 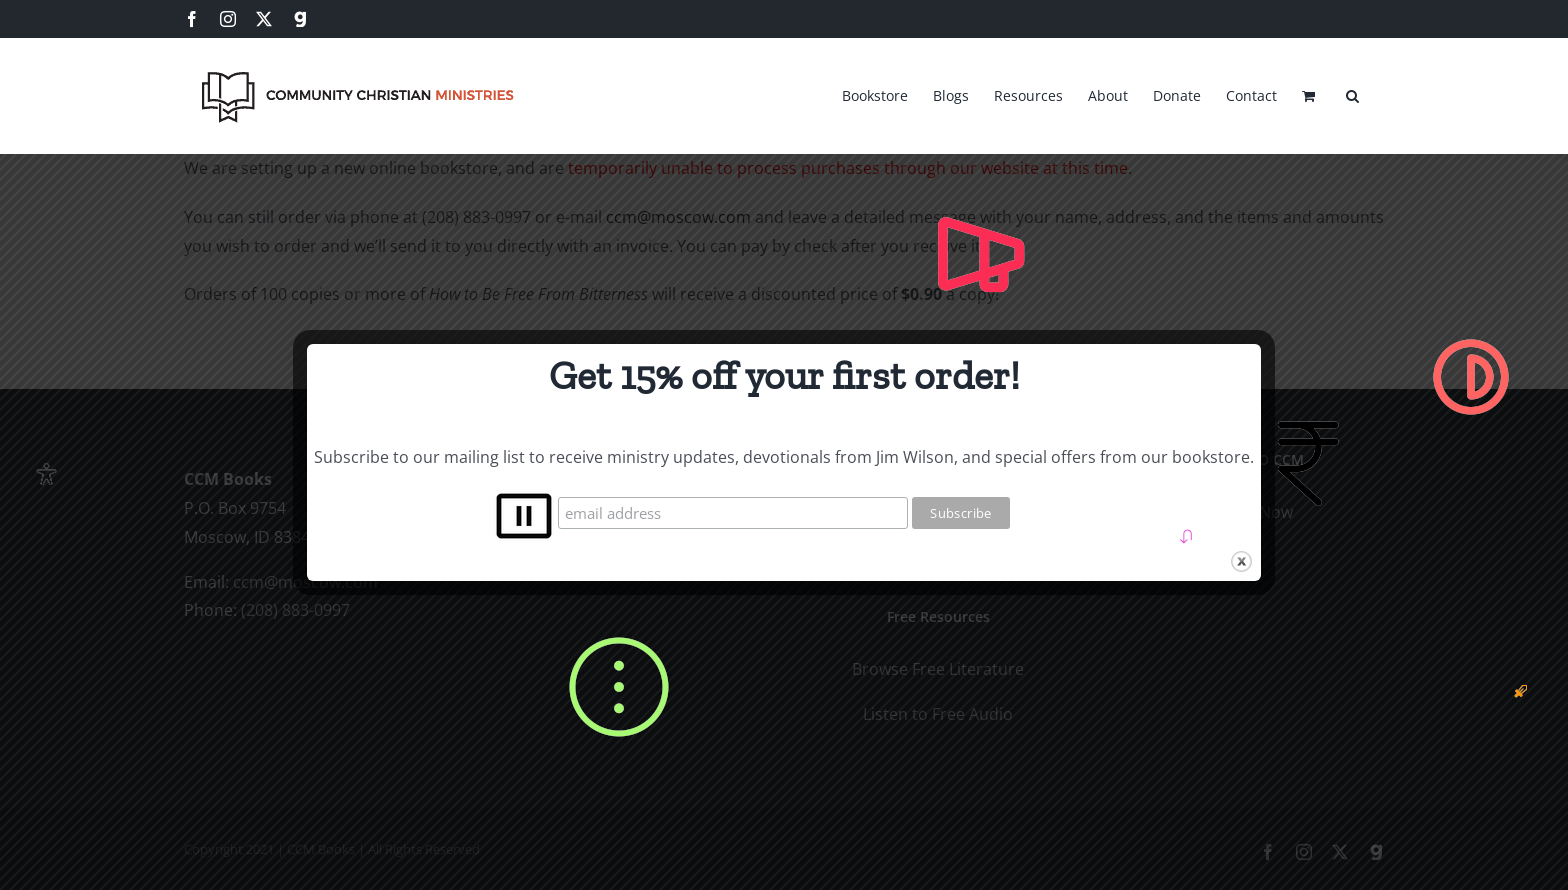 What do you see at coordinates (978, 257) in the screenshot?
I see `make an announcement or broadcast` at bounding box center [978, 257].